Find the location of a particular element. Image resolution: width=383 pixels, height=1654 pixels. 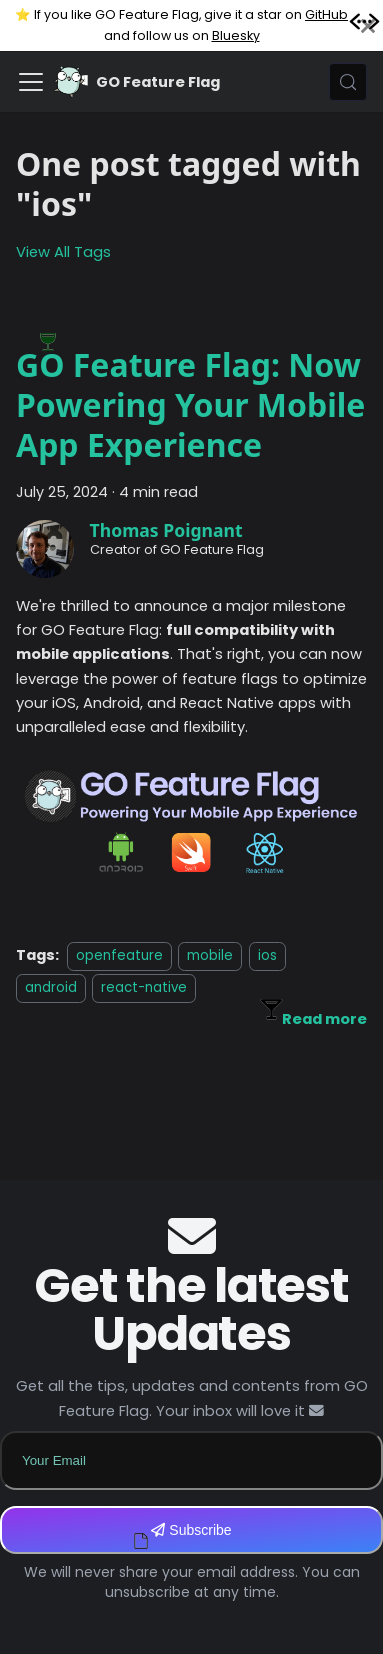

browse cocktail or drink recipes is located at coordinates (271, 1008).